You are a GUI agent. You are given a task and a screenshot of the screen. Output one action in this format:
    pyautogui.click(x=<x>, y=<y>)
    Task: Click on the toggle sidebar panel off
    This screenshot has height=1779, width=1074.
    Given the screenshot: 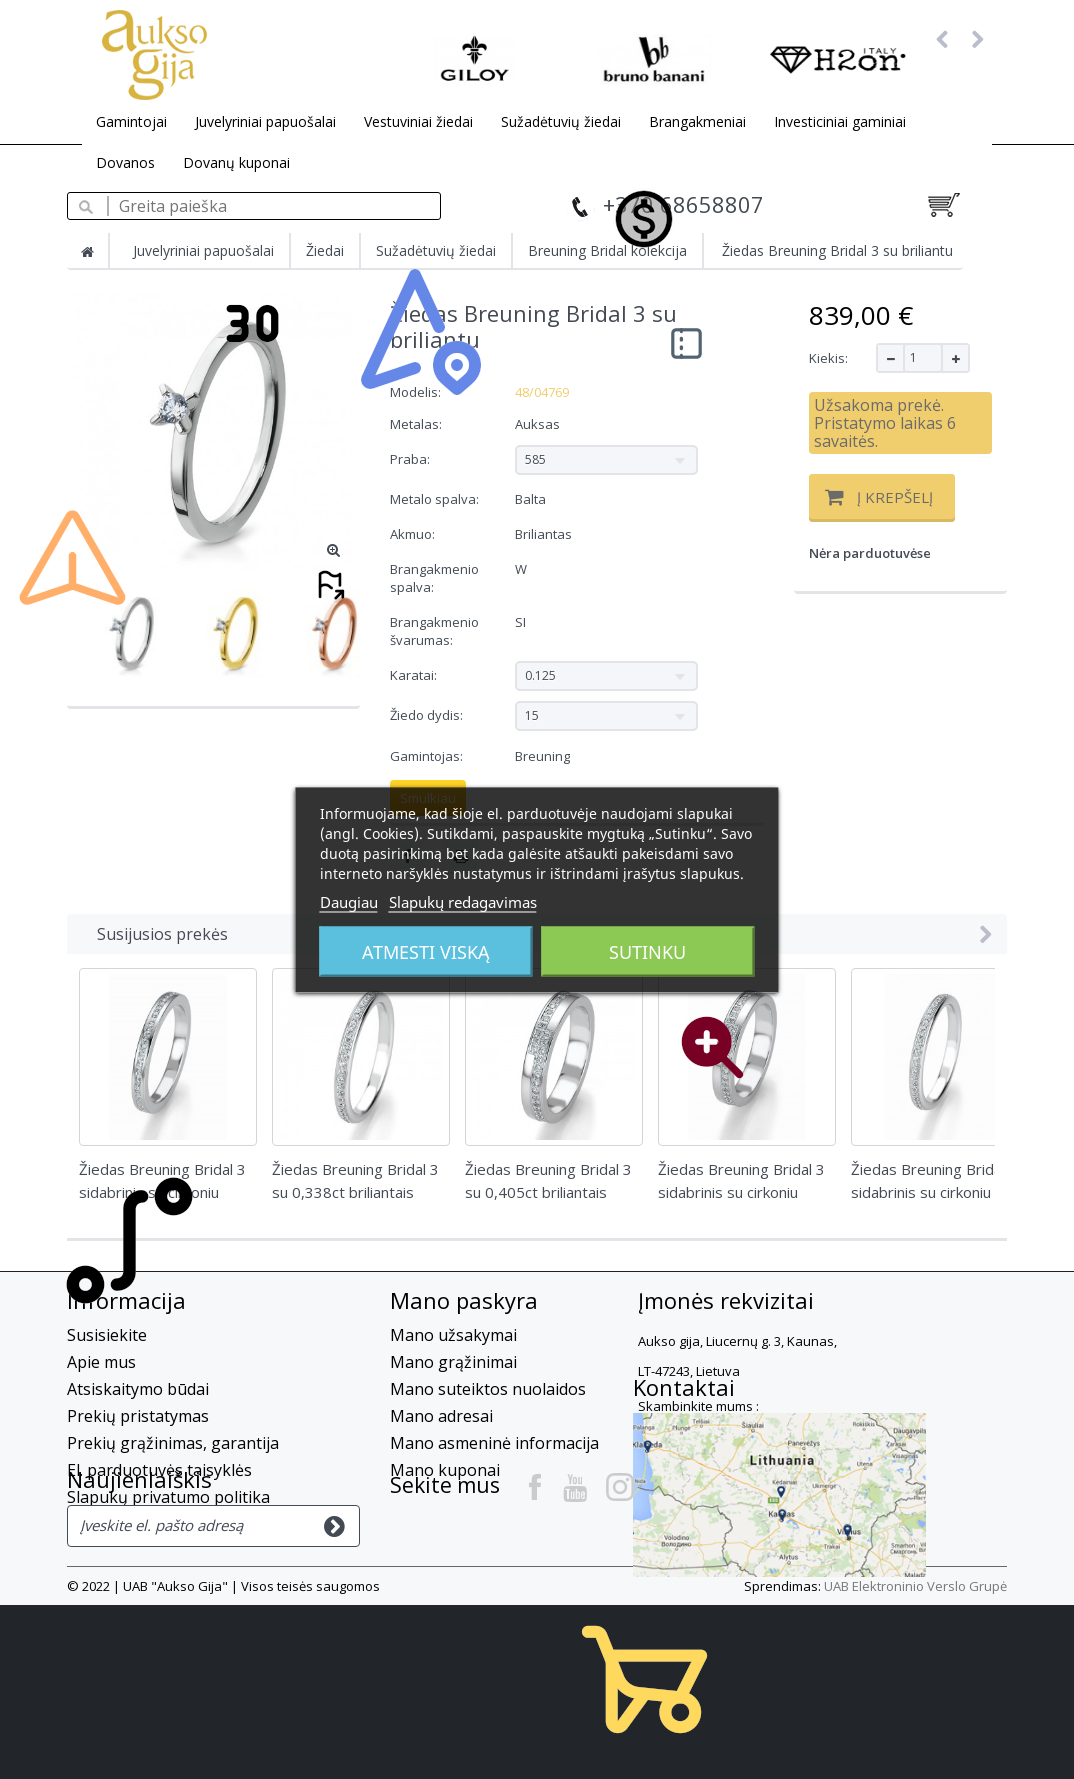 What is the action you would take?
    pyautogui.click(x=686, y=343)
    